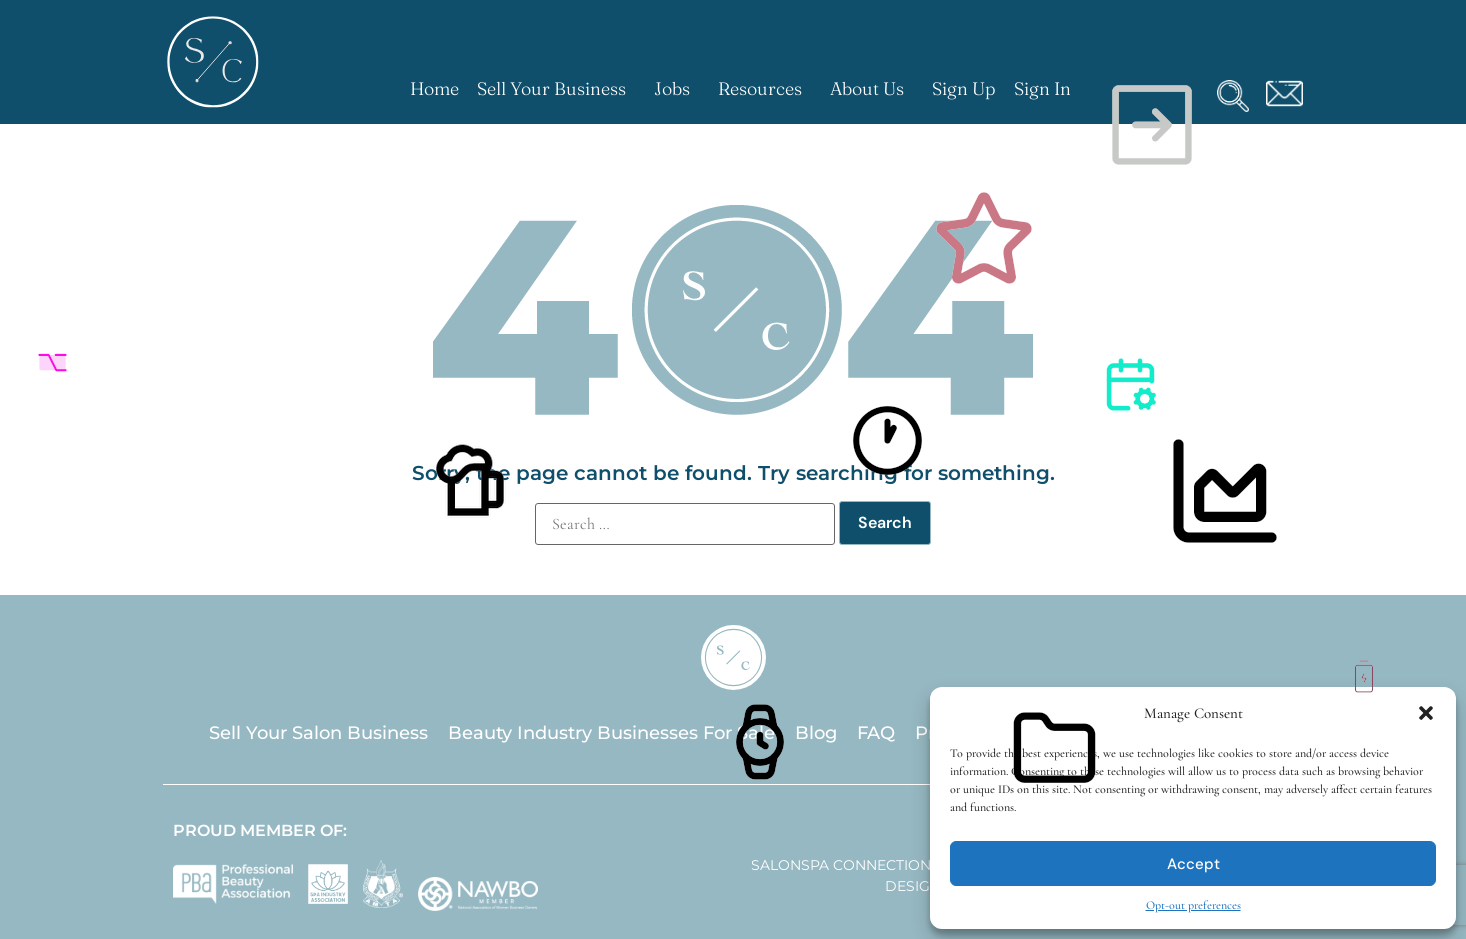 This screenshot has width=1466, height=939. Describe the element at coordinates (1054, 749) in the screenshot. I see `open file folder` at that location.